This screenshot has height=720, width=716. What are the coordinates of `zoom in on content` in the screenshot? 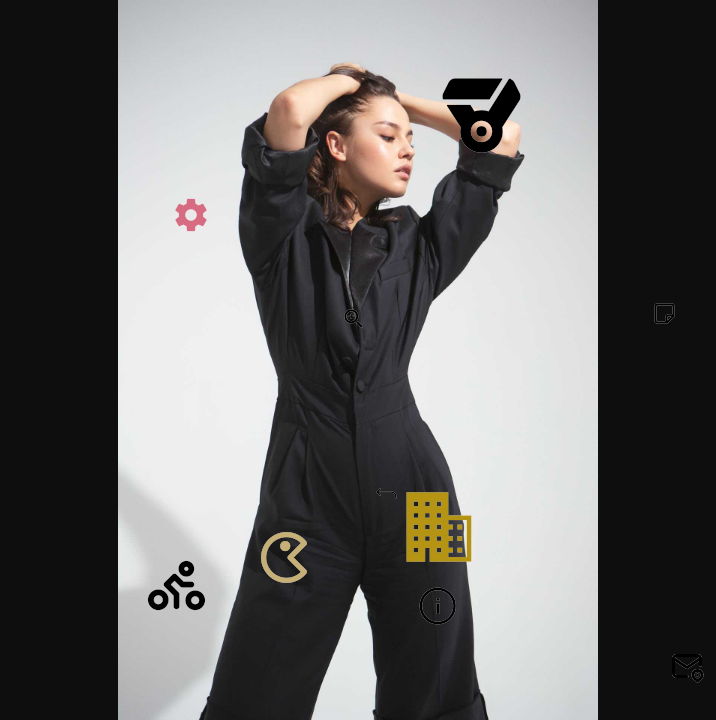 It's located at (354, 319).